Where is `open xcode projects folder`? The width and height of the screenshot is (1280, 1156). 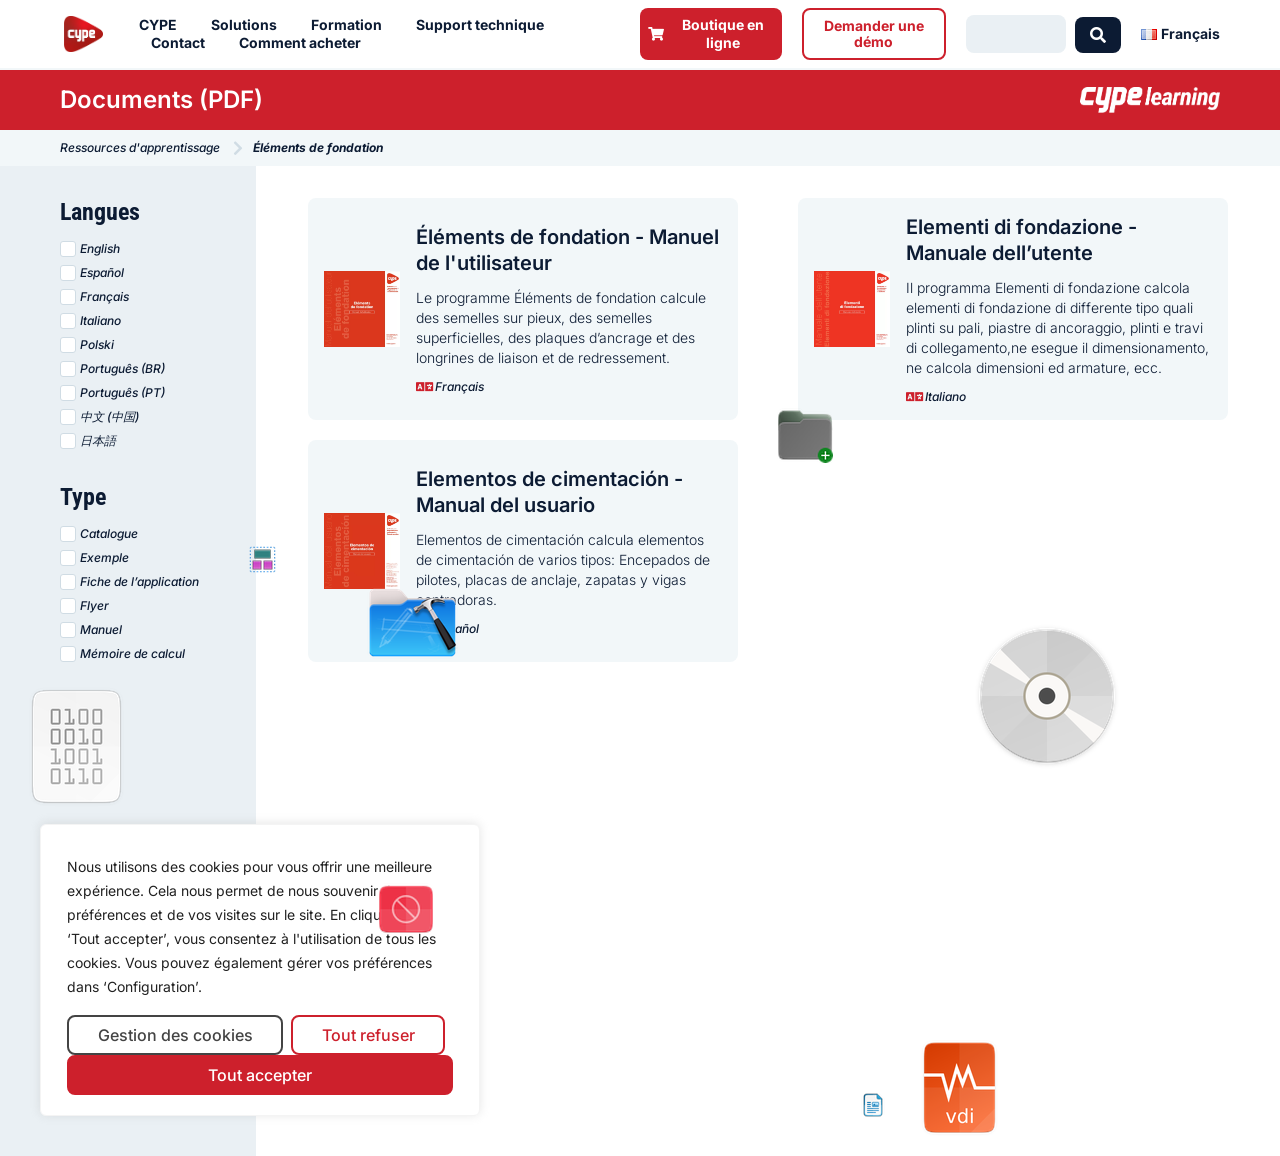 open xcode projects folder is located at coordinates (412, 625).